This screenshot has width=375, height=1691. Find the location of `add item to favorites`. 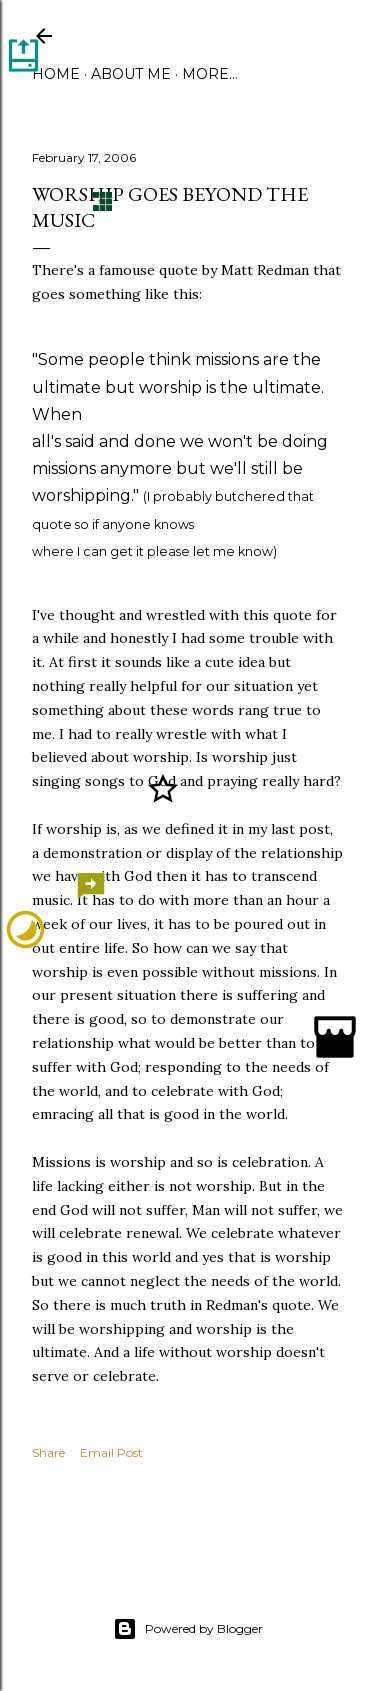

add item to favorites is located at coordinates (163, 789).